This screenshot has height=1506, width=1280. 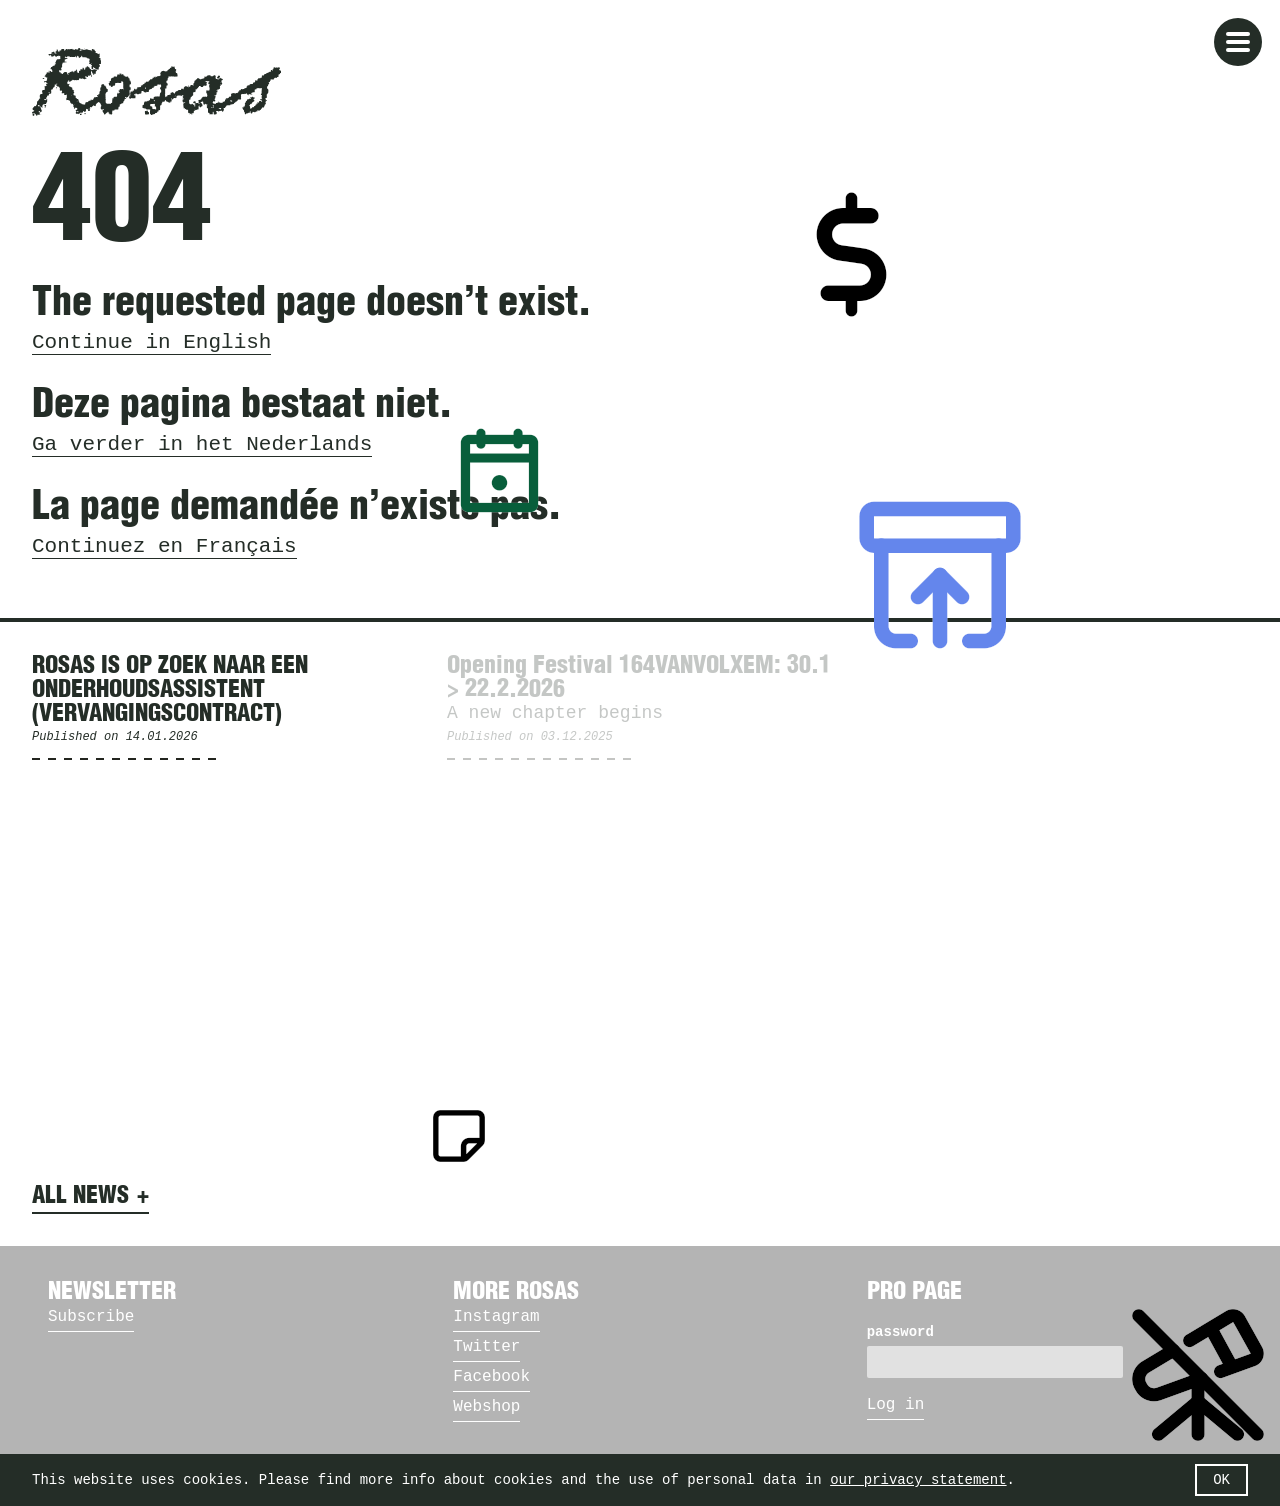 I want to click on create a new note, so click(x=459, y=1136).